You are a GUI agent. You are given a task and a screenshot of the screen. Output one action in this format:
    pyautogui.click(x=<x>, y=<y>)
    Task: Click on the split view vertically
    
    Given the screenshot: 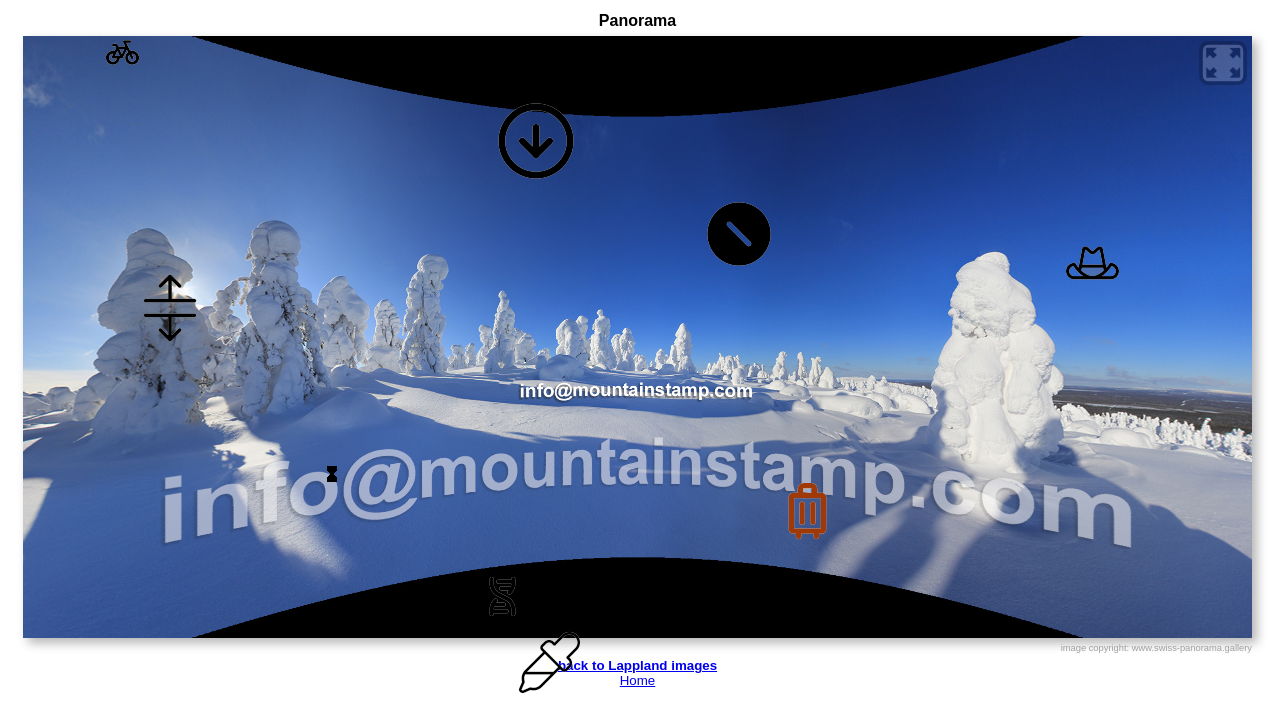 What is the action you would take?
    pyautogui.click(x=170, y=308)
    